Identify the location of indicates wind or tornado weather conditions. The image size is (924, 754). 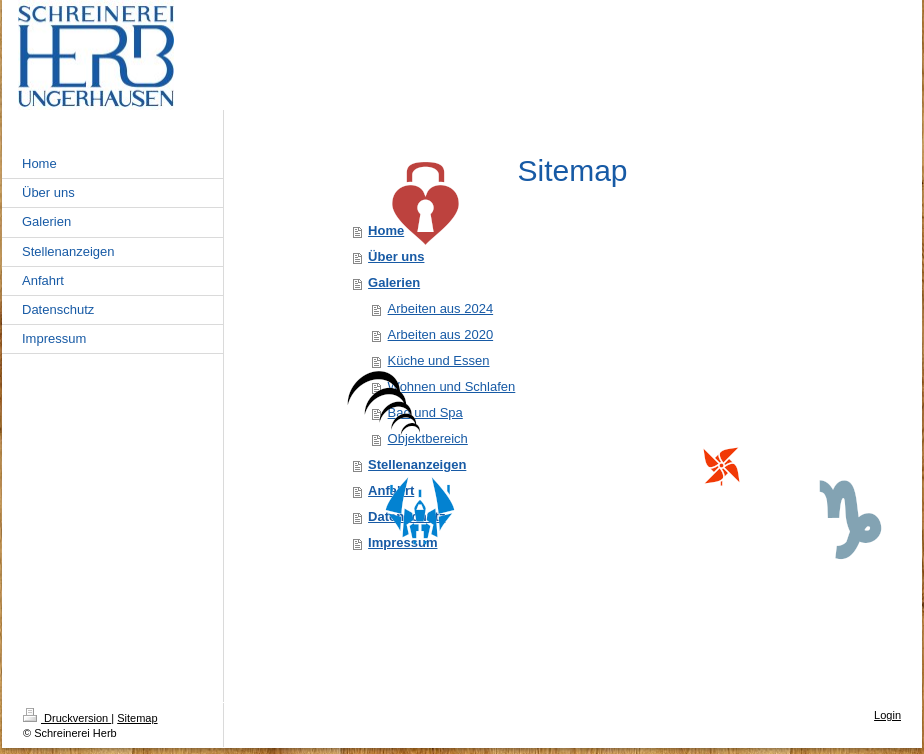
(383, 403).